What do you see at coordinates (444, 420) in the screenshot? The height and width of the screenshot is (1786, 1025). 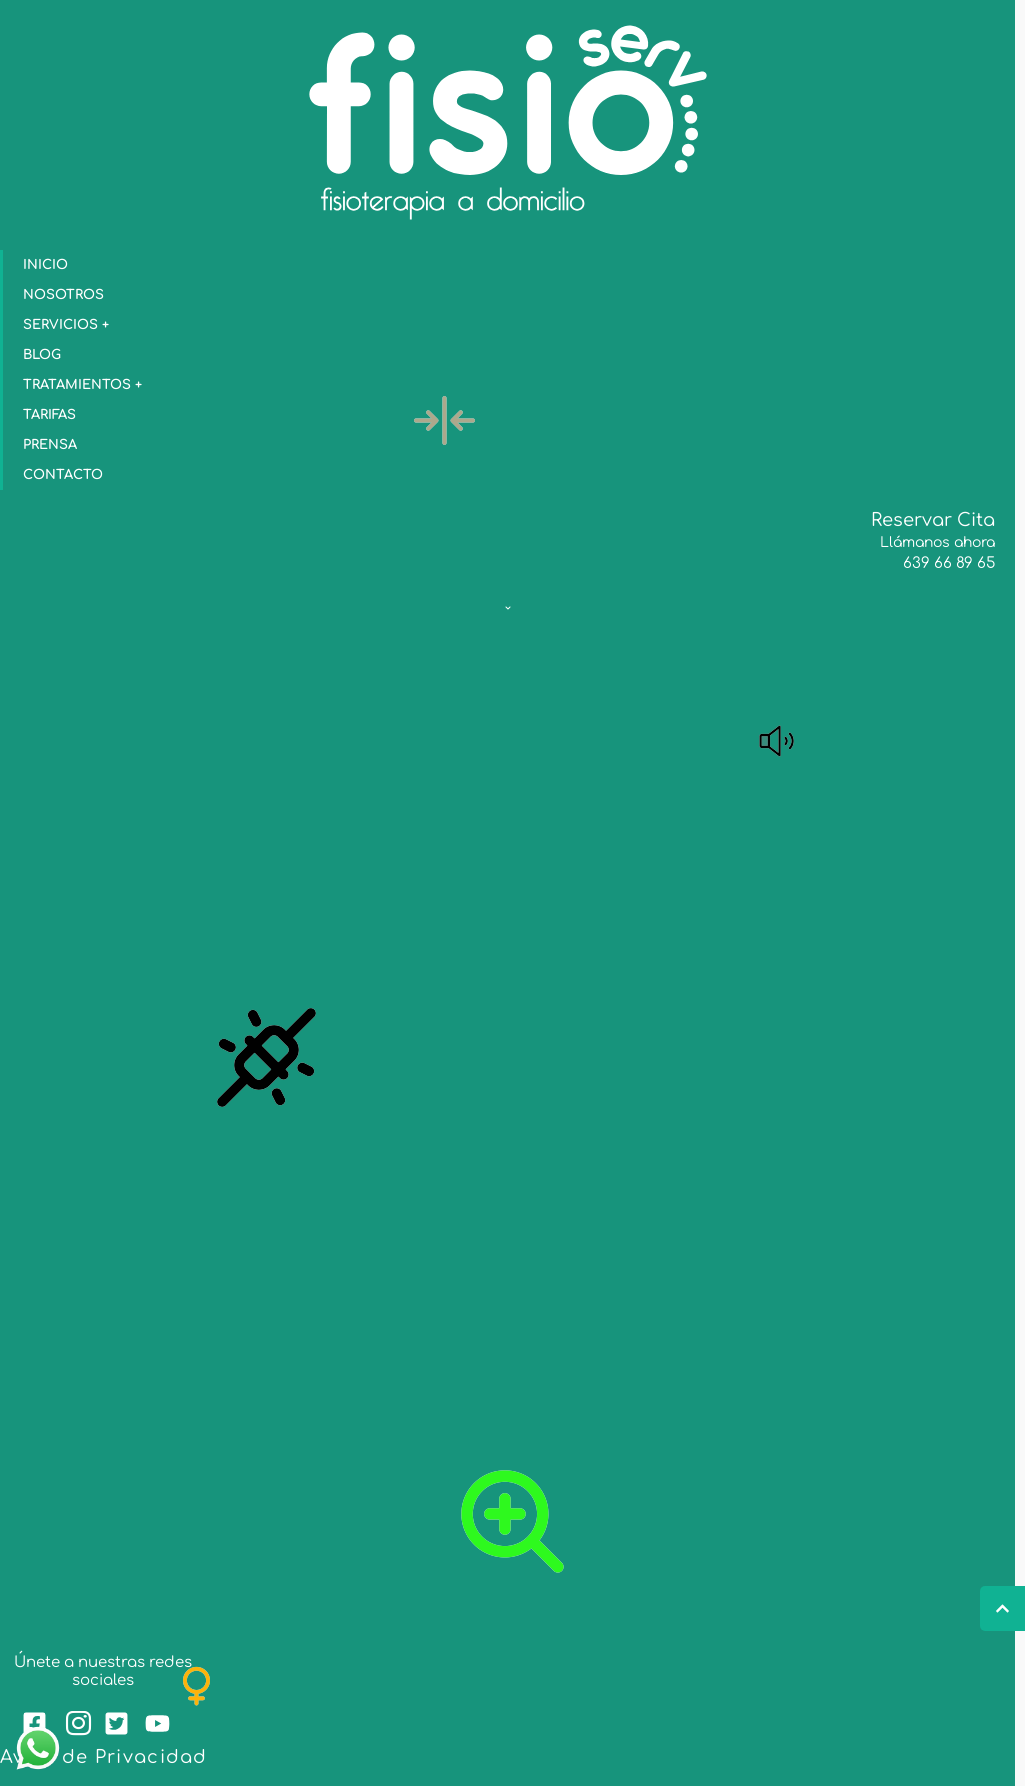 I see `collapse or minimize horizontal content` at bounding box center [444, 420].